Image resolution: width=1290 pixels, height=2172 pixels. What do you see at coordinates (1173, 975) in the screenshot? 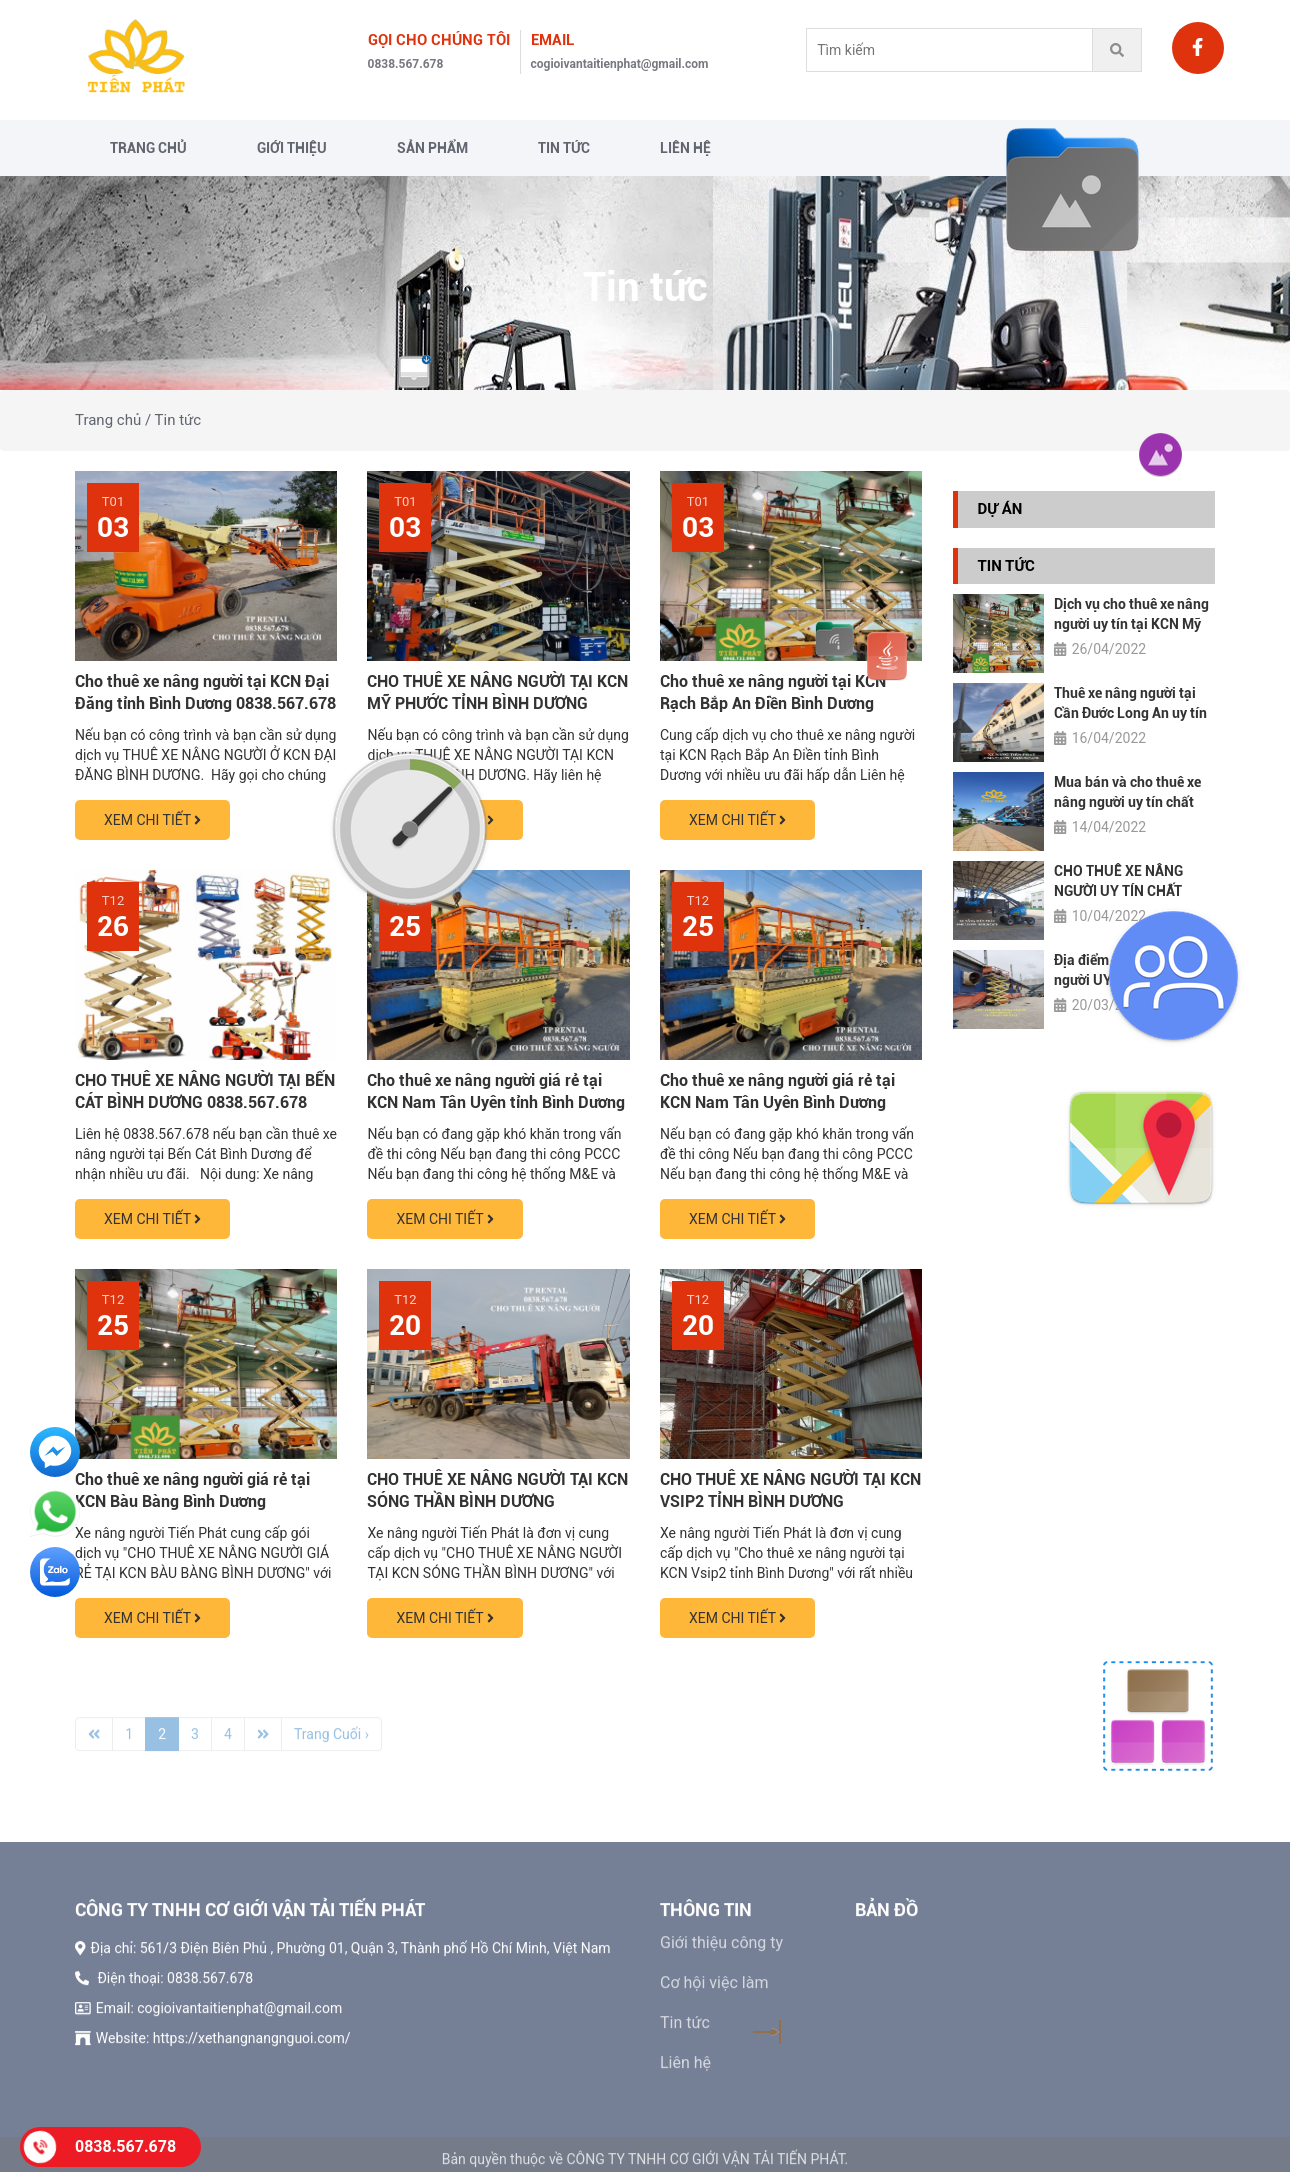
I see `access user account and personal settings` at bounding box center [1173, 975].